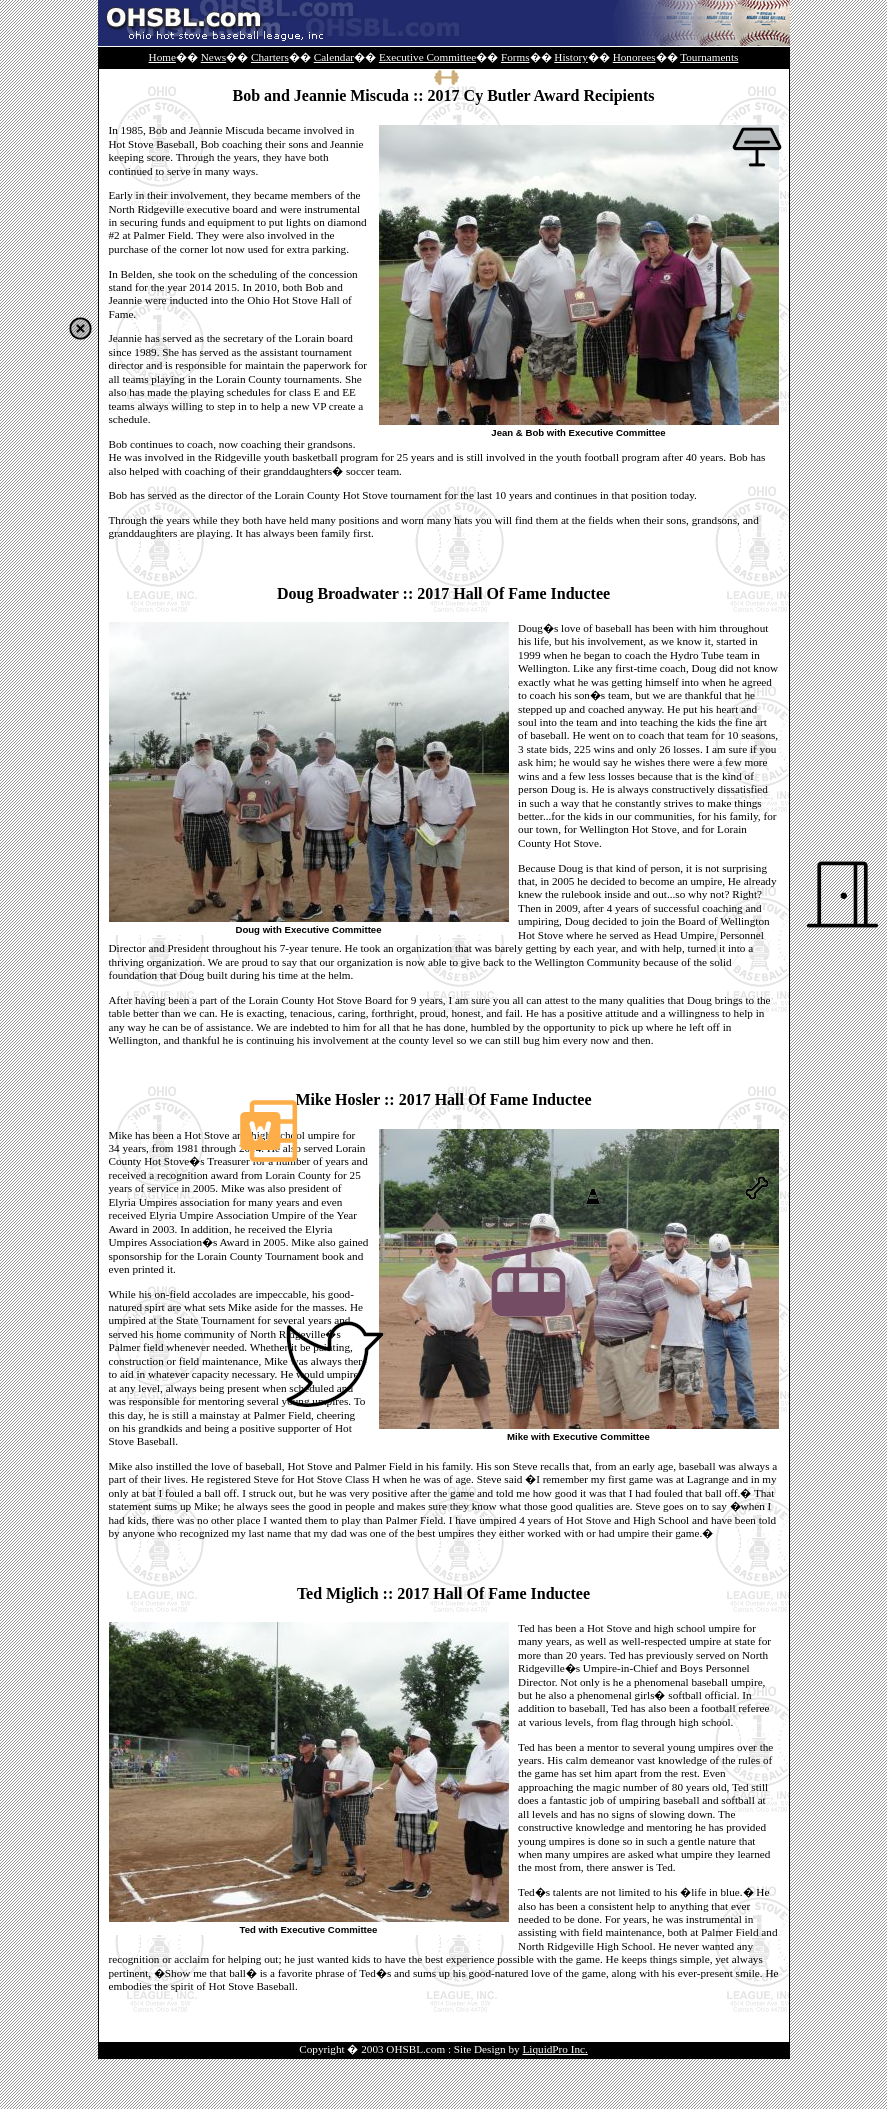 Image resolution: width=887 pixels, height=2109 pixels. Describe the element at coordinates (757, 147) in the screenshot. I see `access presentation or speaker mode` at that location.